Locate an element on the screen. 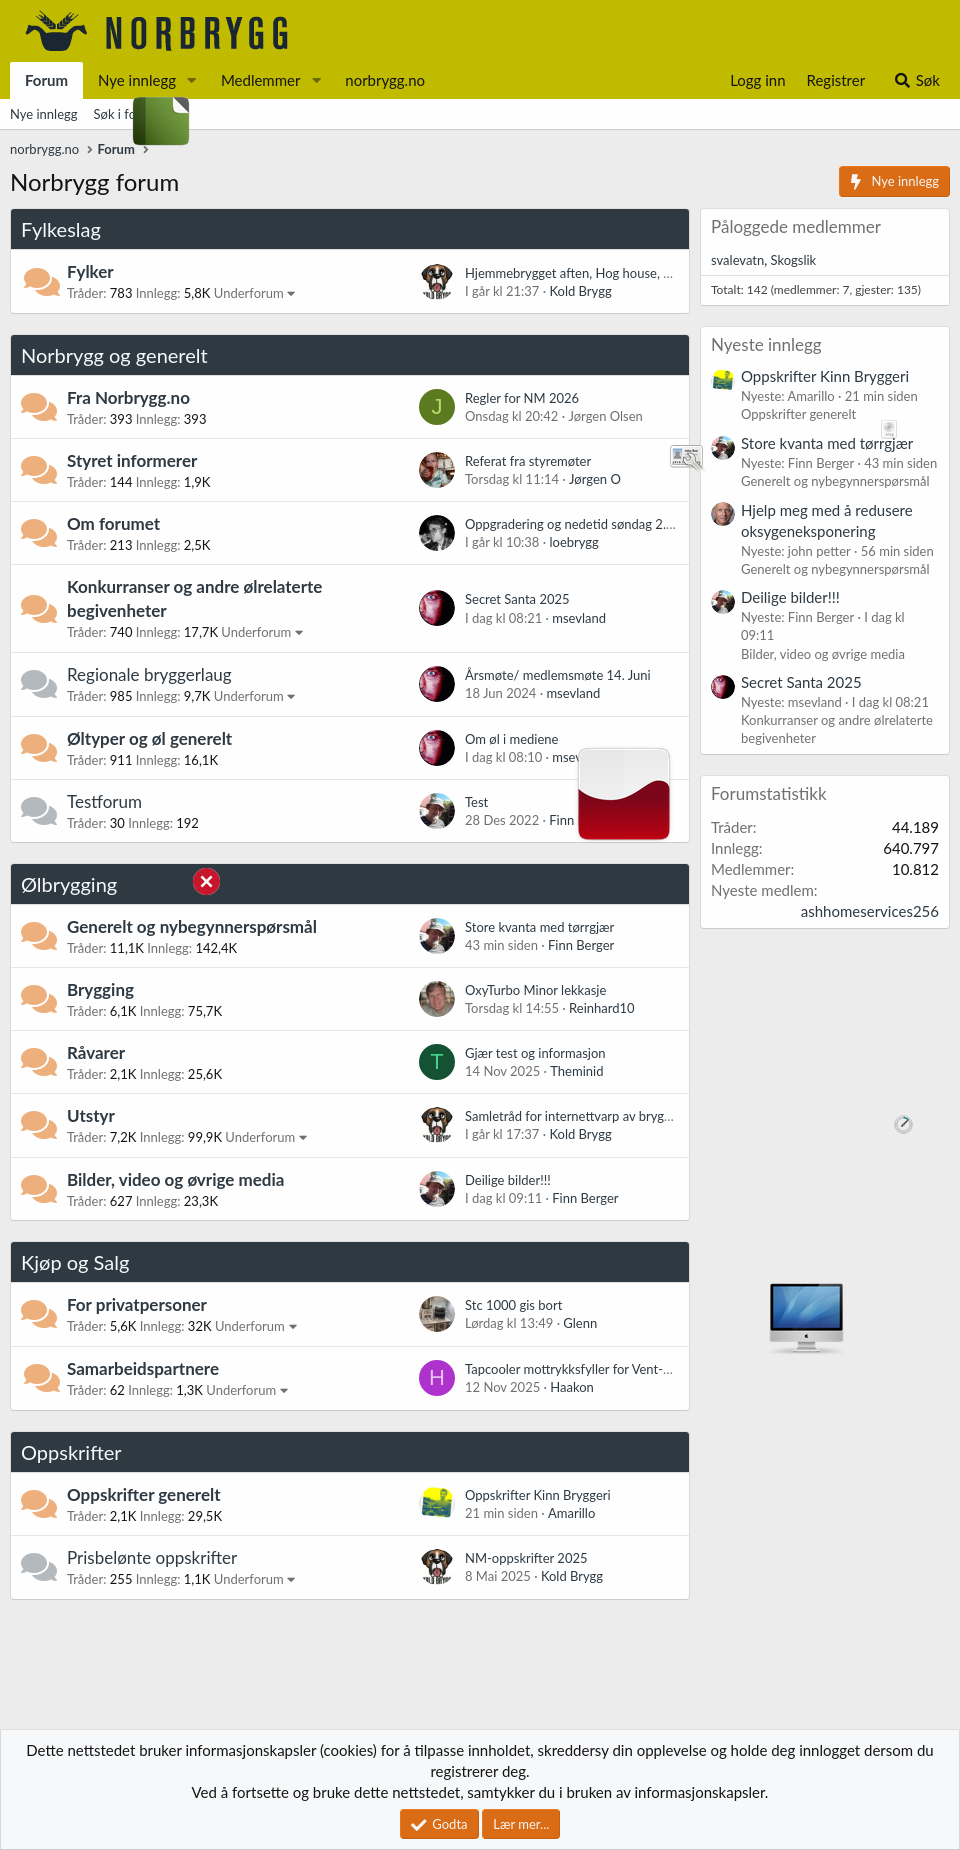 The height and width of the screenshot is (1850, 960). cancel or close a dialog is located at coordinates (206, 881).